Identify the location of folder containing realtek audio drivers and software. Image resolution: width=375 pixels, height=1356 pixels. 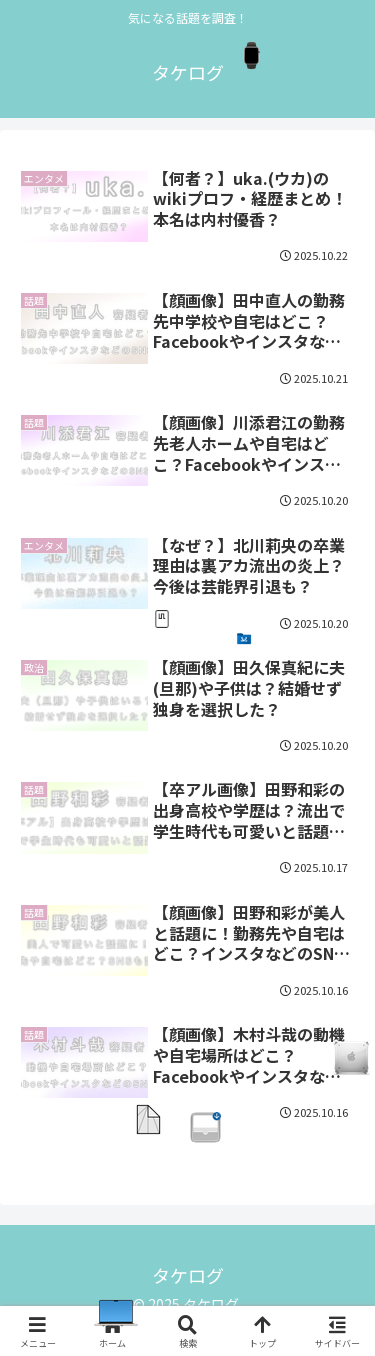
(244, 639).